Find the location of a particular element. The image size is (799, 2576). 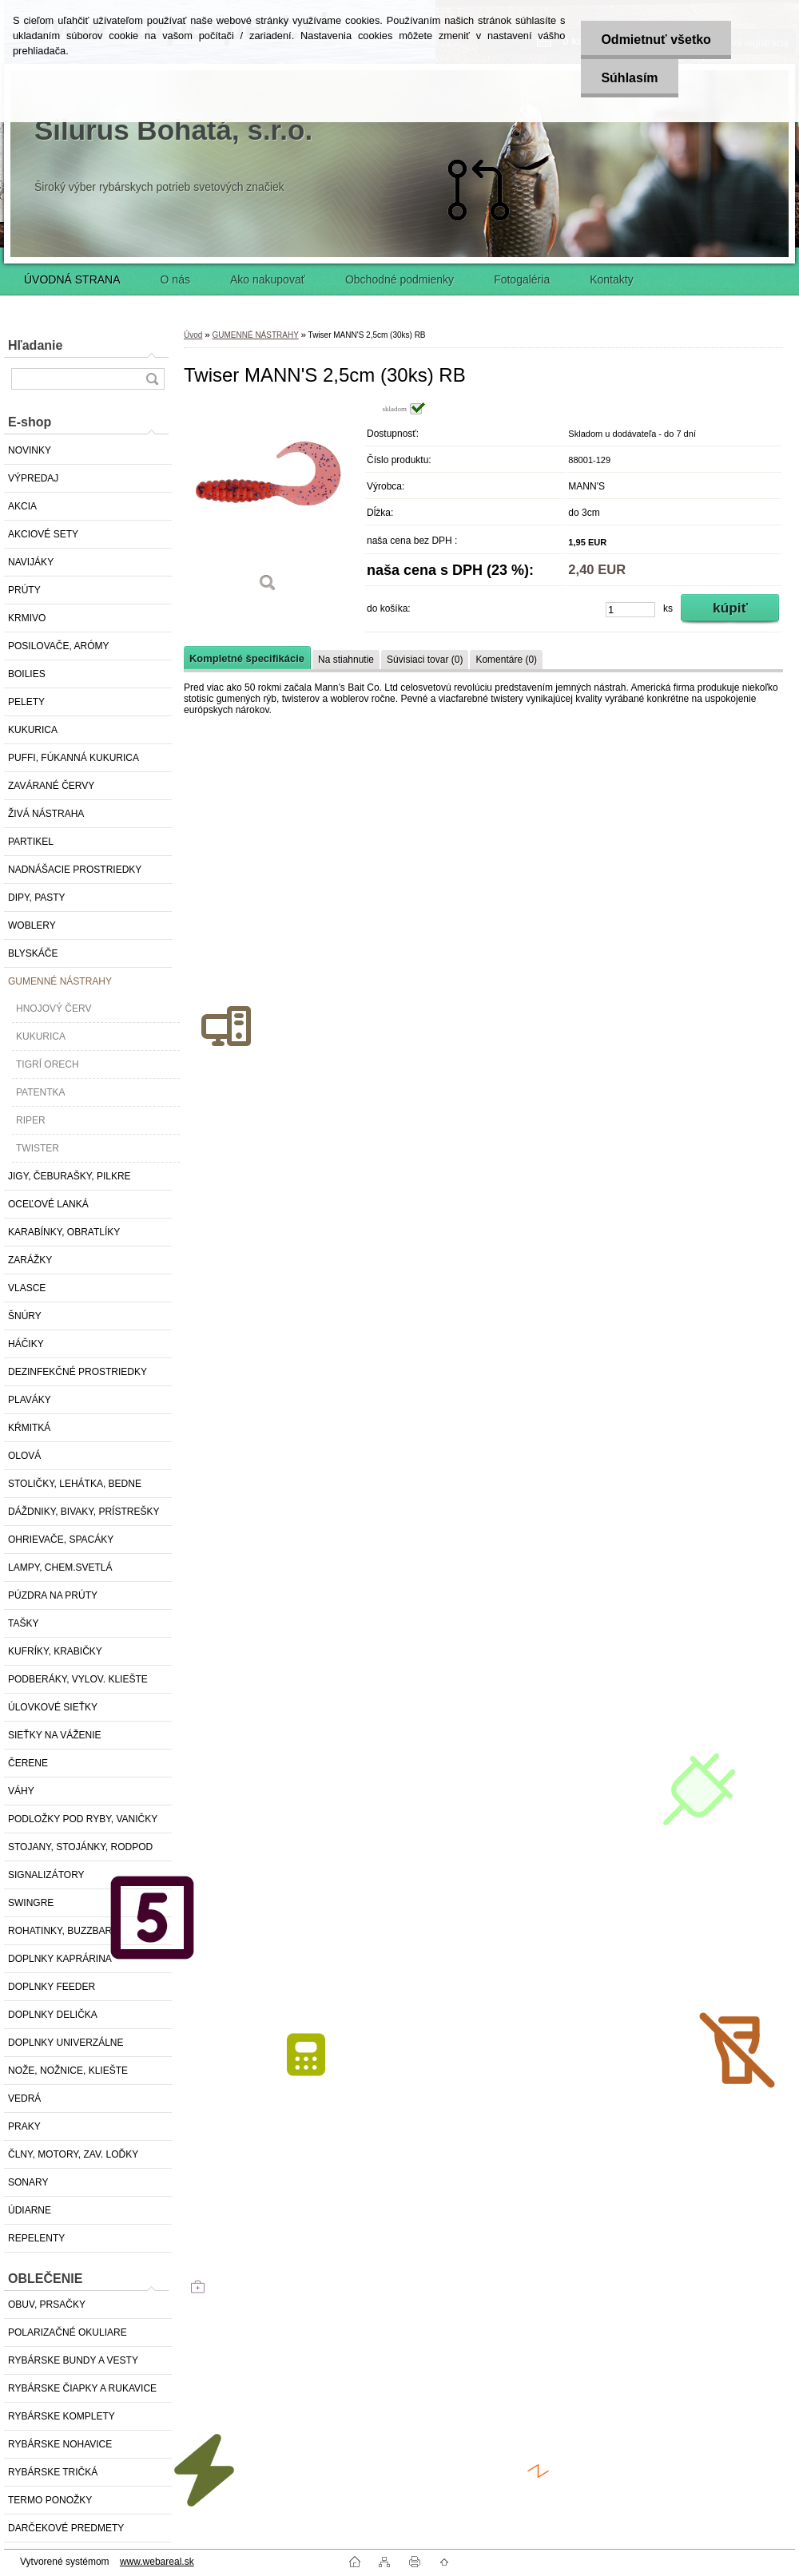

no alcohol allowed is located at coordinates (737, 2050).